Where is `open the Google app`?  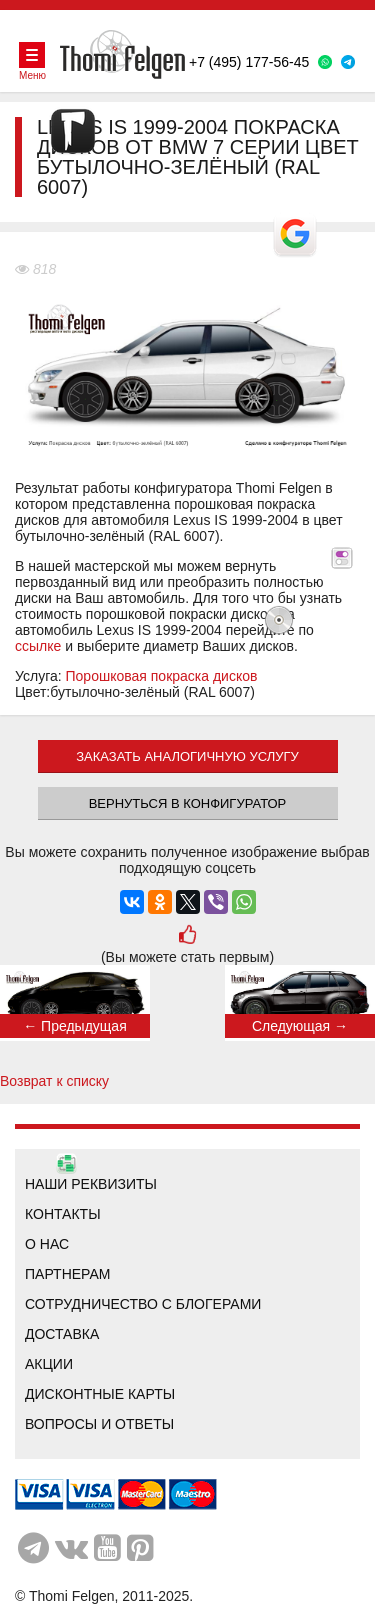 open the Google app is located at coordinates (295, 234).